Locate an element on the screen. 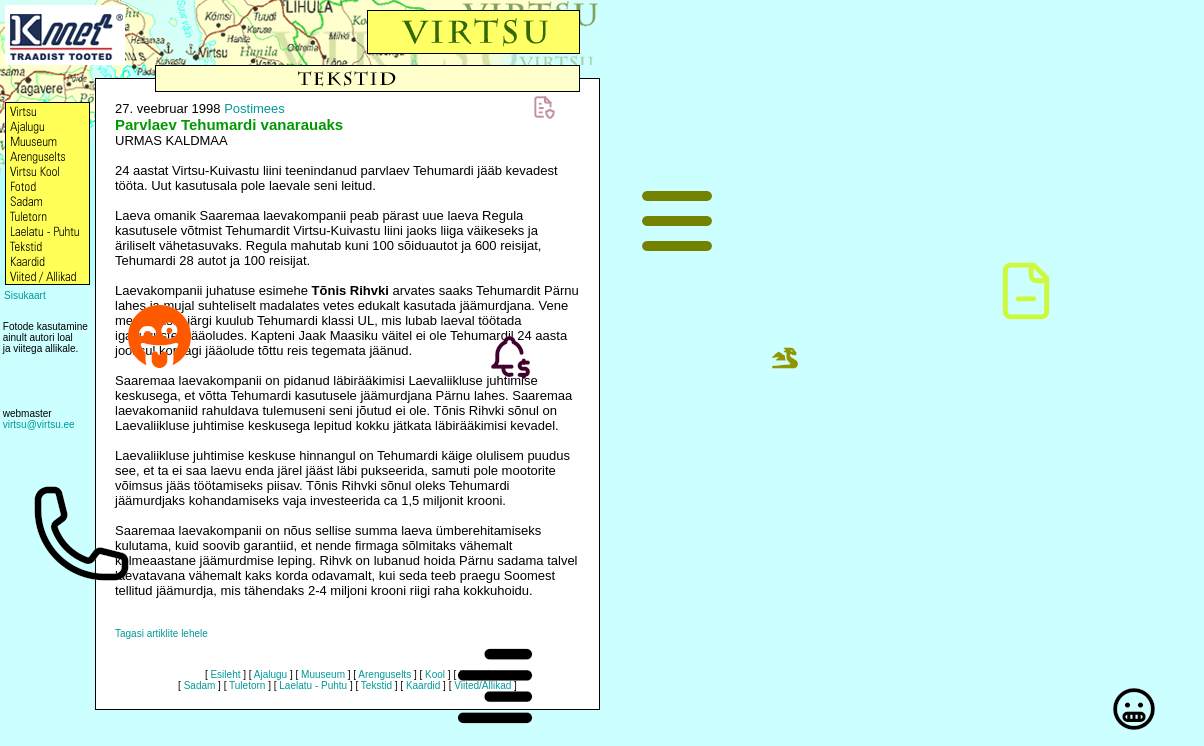 The height and width of the screenshot is (746, 1204). view protected or secure document is located at coordinates (544, 107).